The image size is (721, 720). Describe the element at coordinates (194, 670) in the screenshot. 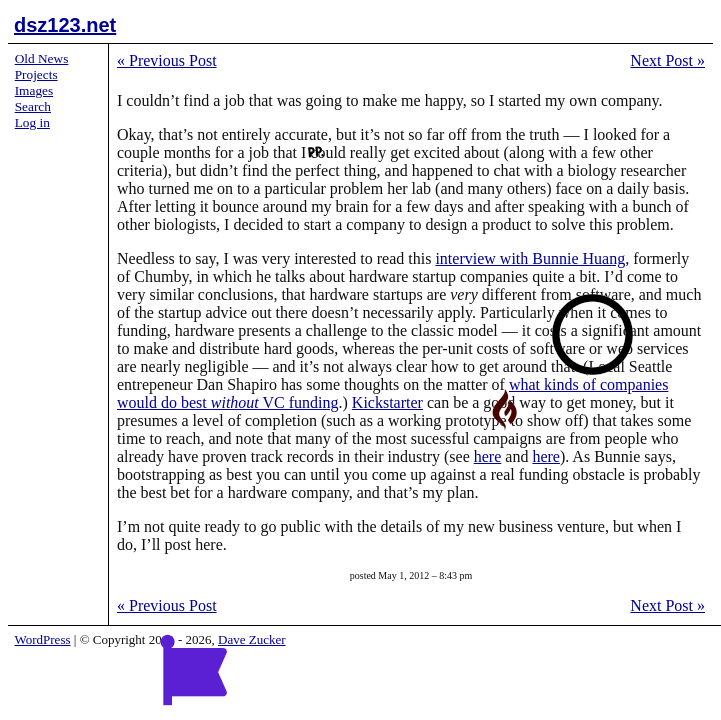

I see `font awesome brand logo` at that location.